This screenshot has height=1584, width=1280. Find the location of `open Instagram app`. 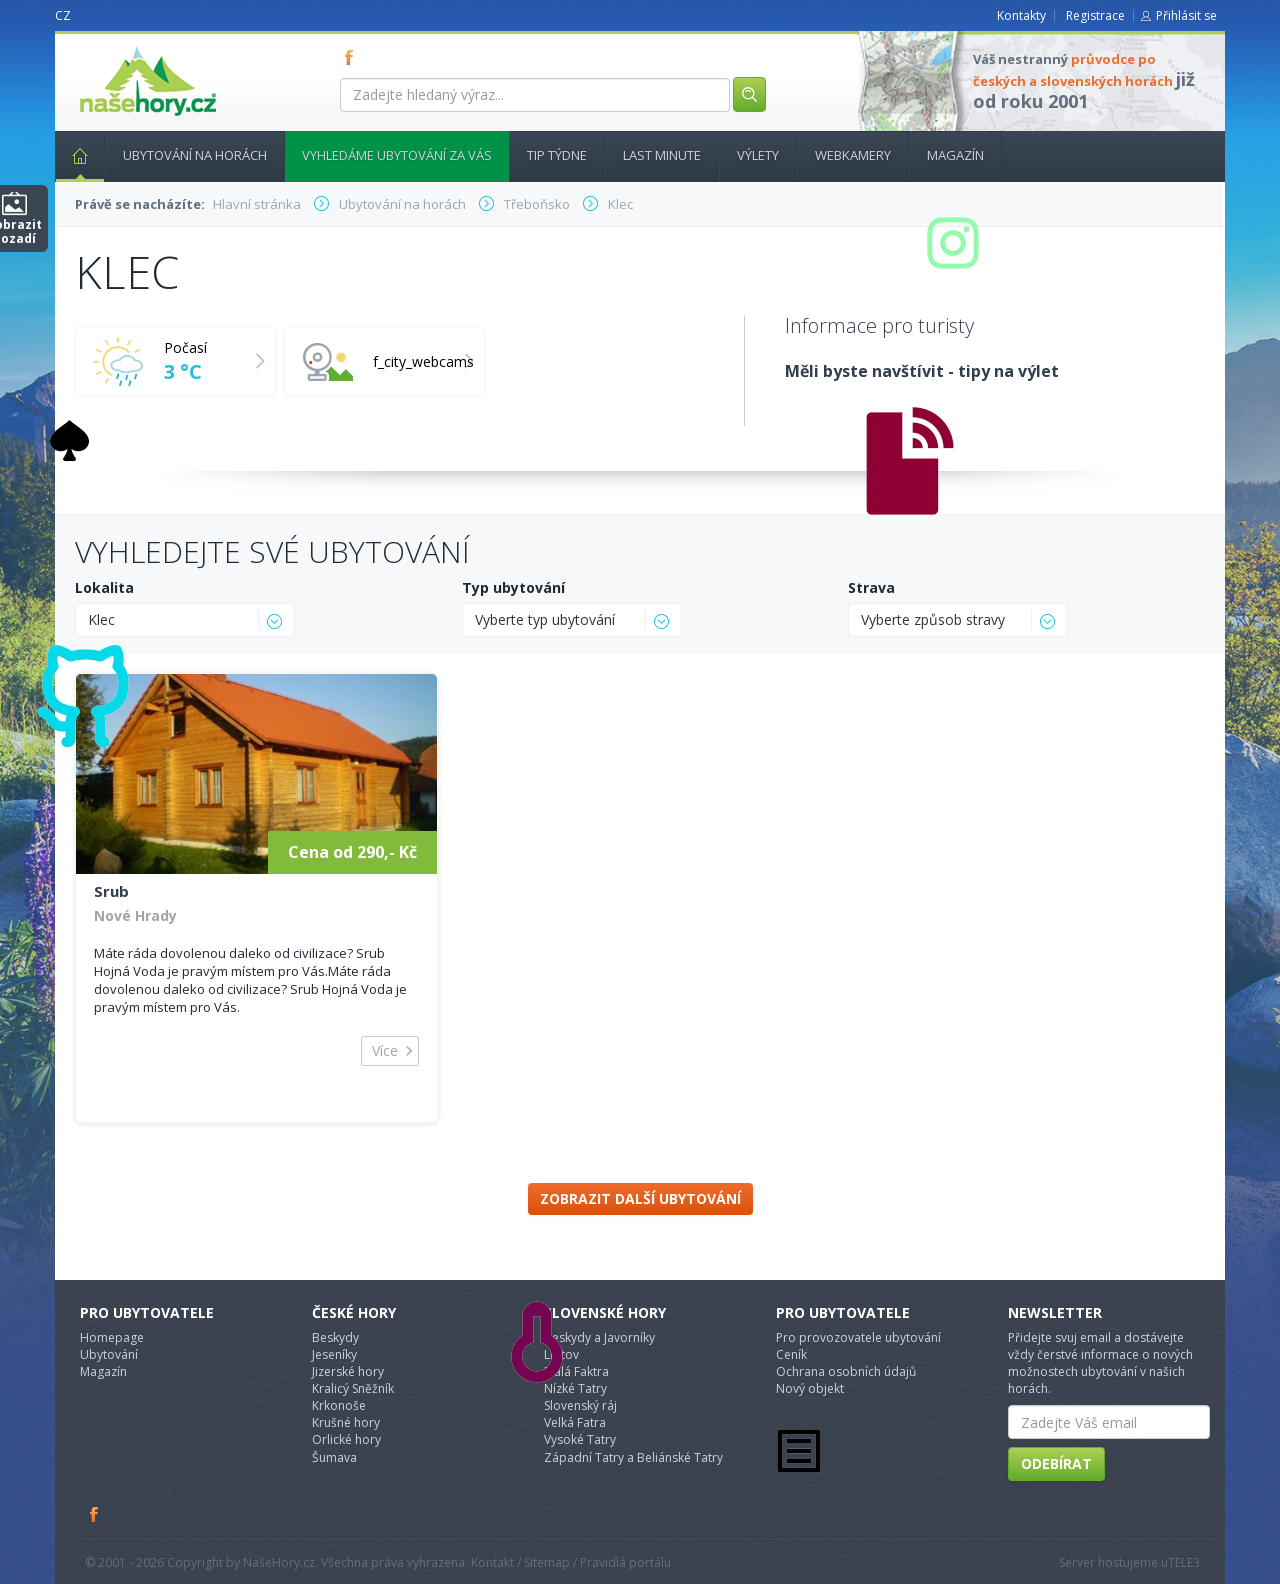

open Instagram app is located at coordinates (953, 243).